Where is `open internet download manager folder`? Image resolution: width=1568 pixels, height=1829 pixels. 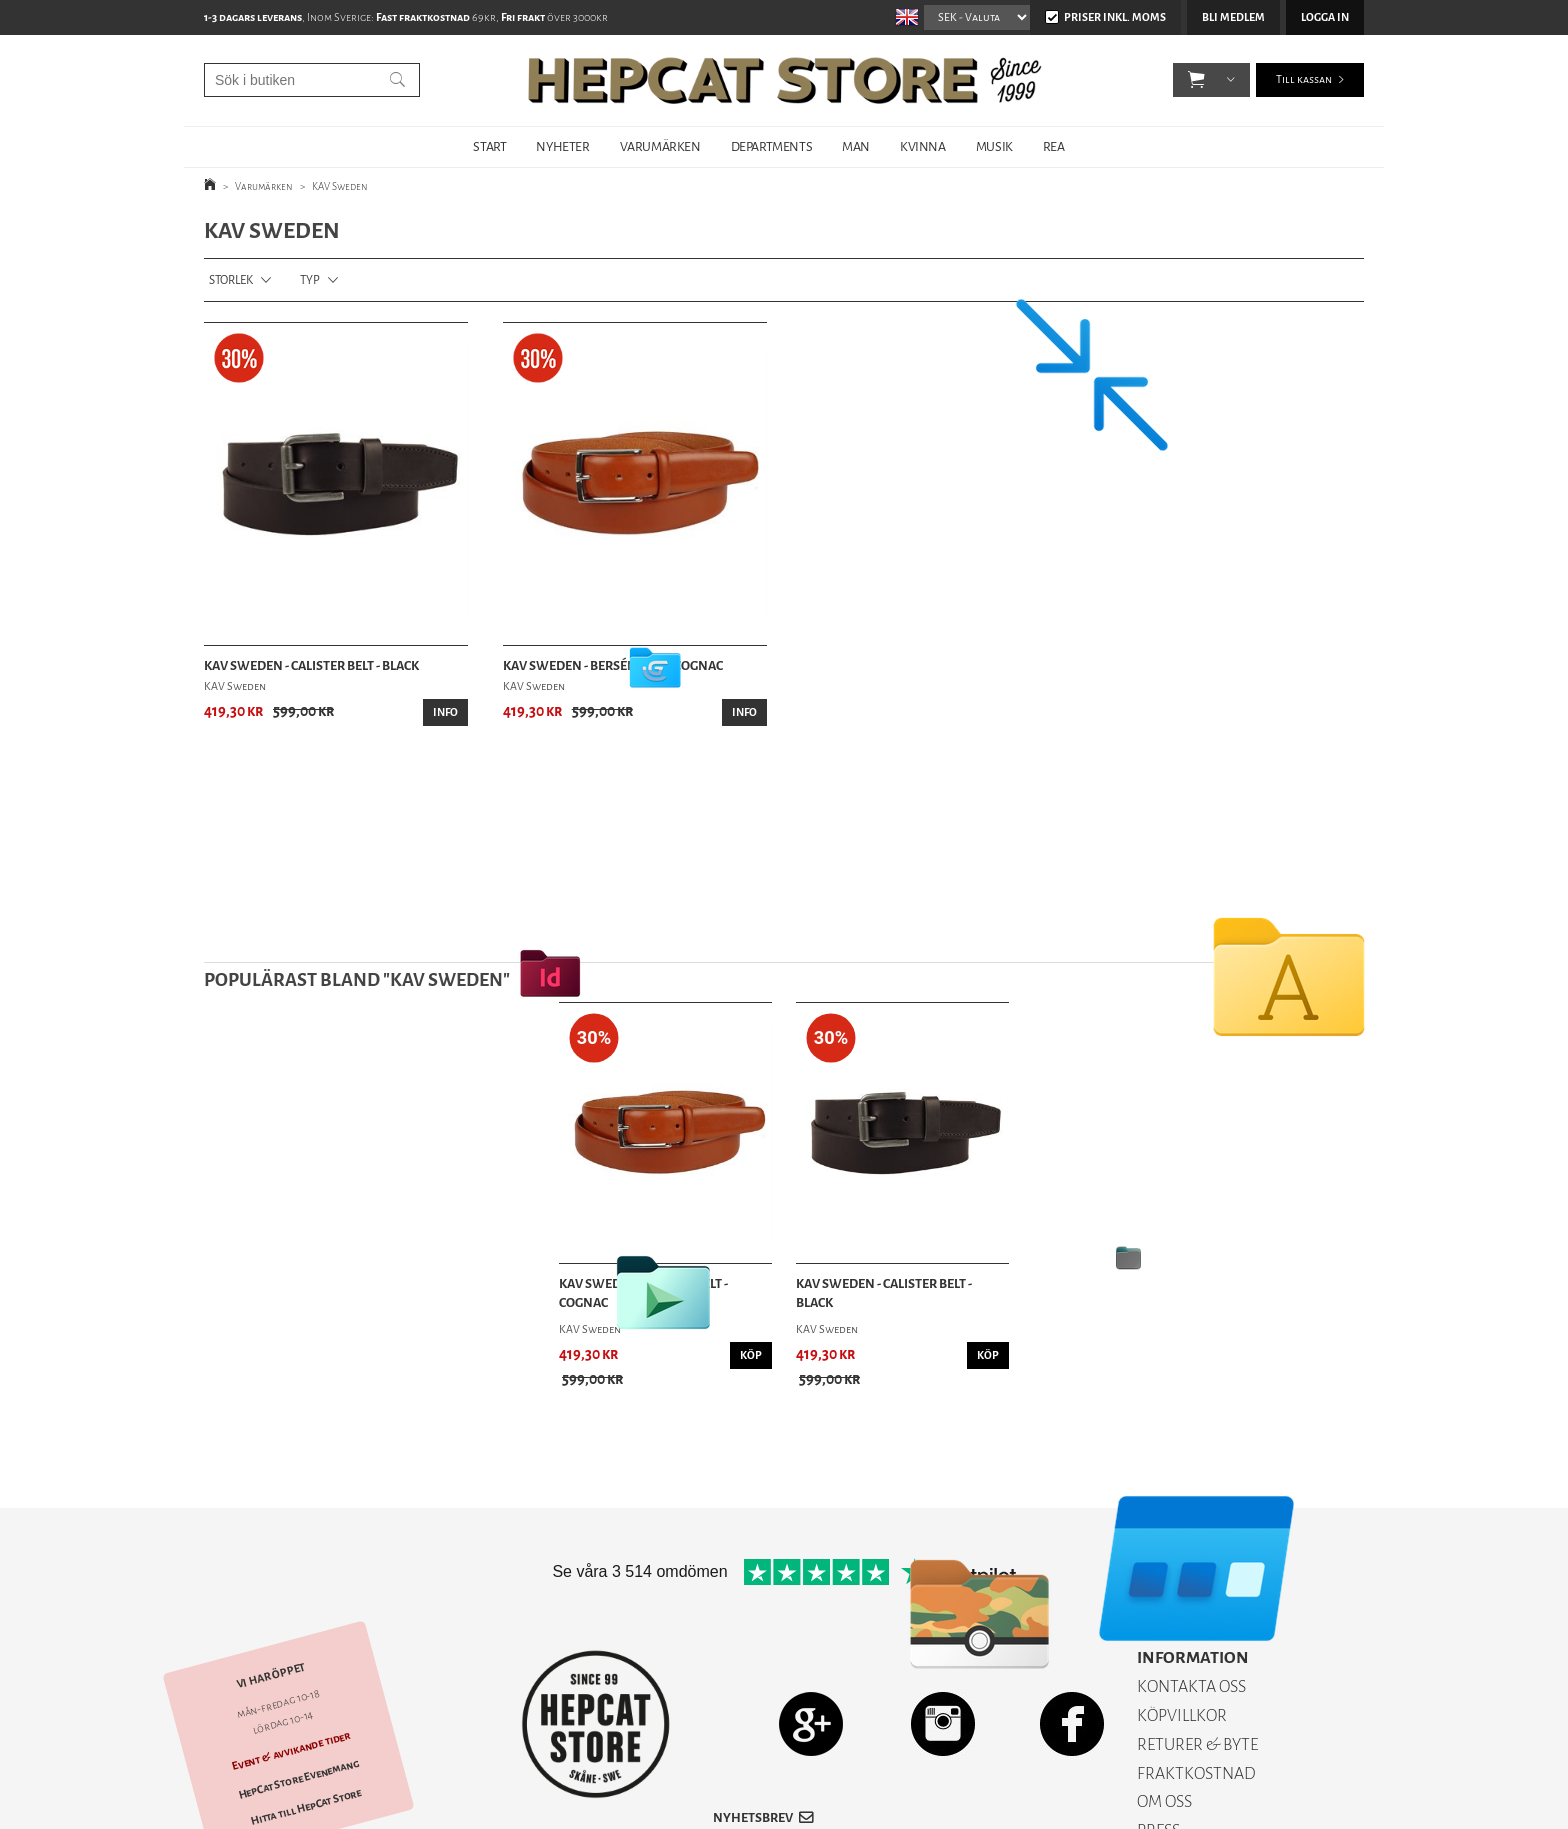 open internet download manager folder is located at coordinates (663, 1295).